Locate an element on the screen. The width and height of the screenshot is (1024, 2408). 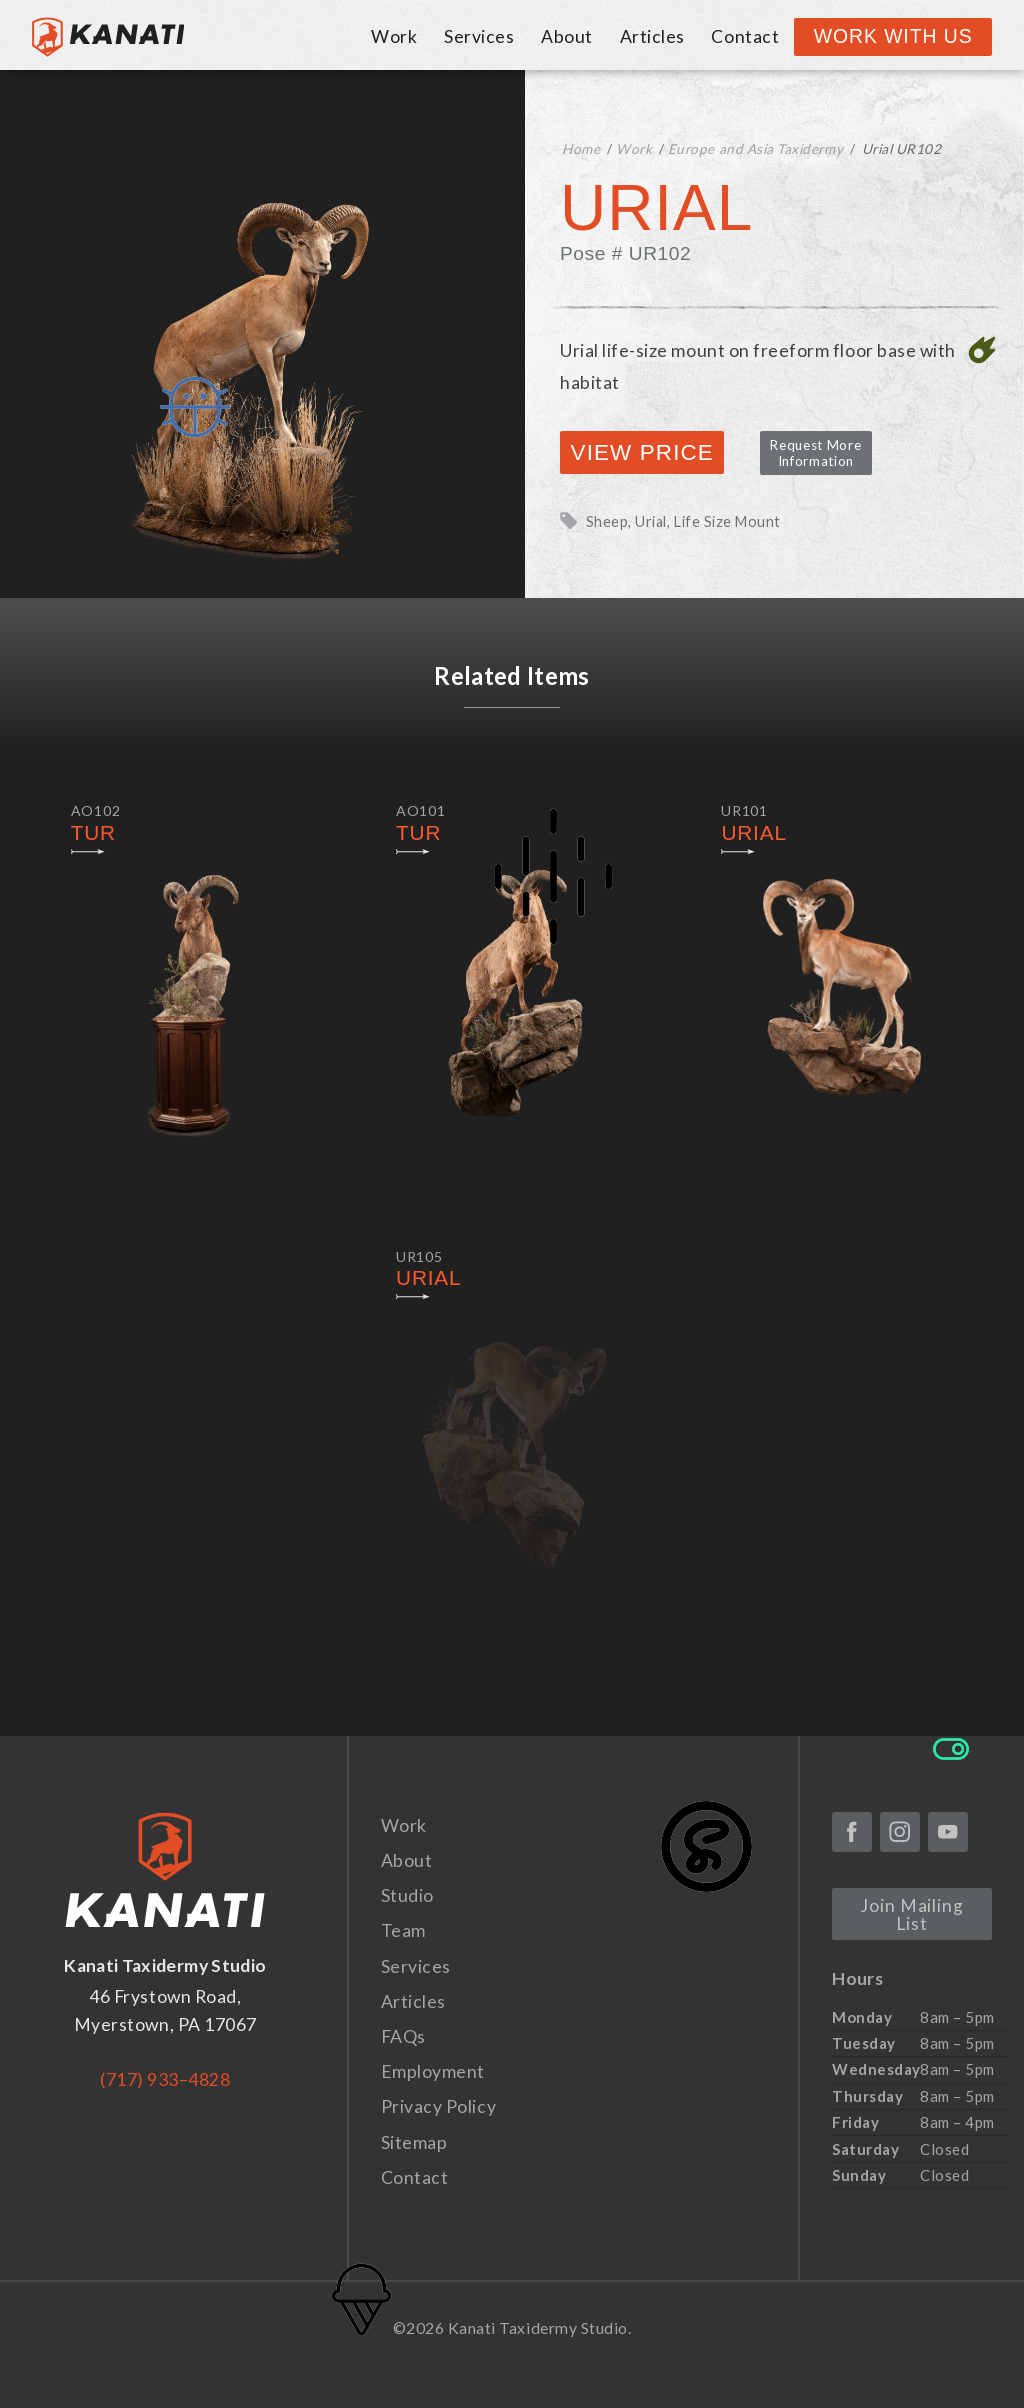
indicates a trending or viral item is located at coordinates (982, 350).